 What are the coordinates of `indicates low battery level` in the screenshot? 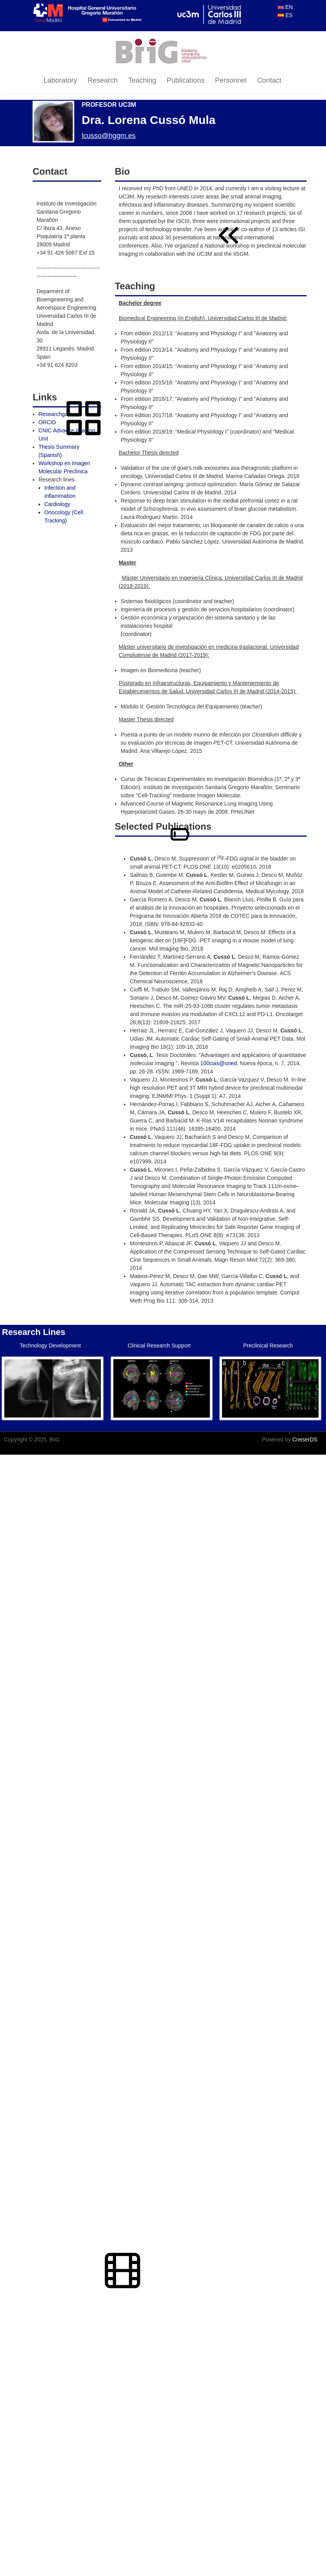 It's located at (180, 834).